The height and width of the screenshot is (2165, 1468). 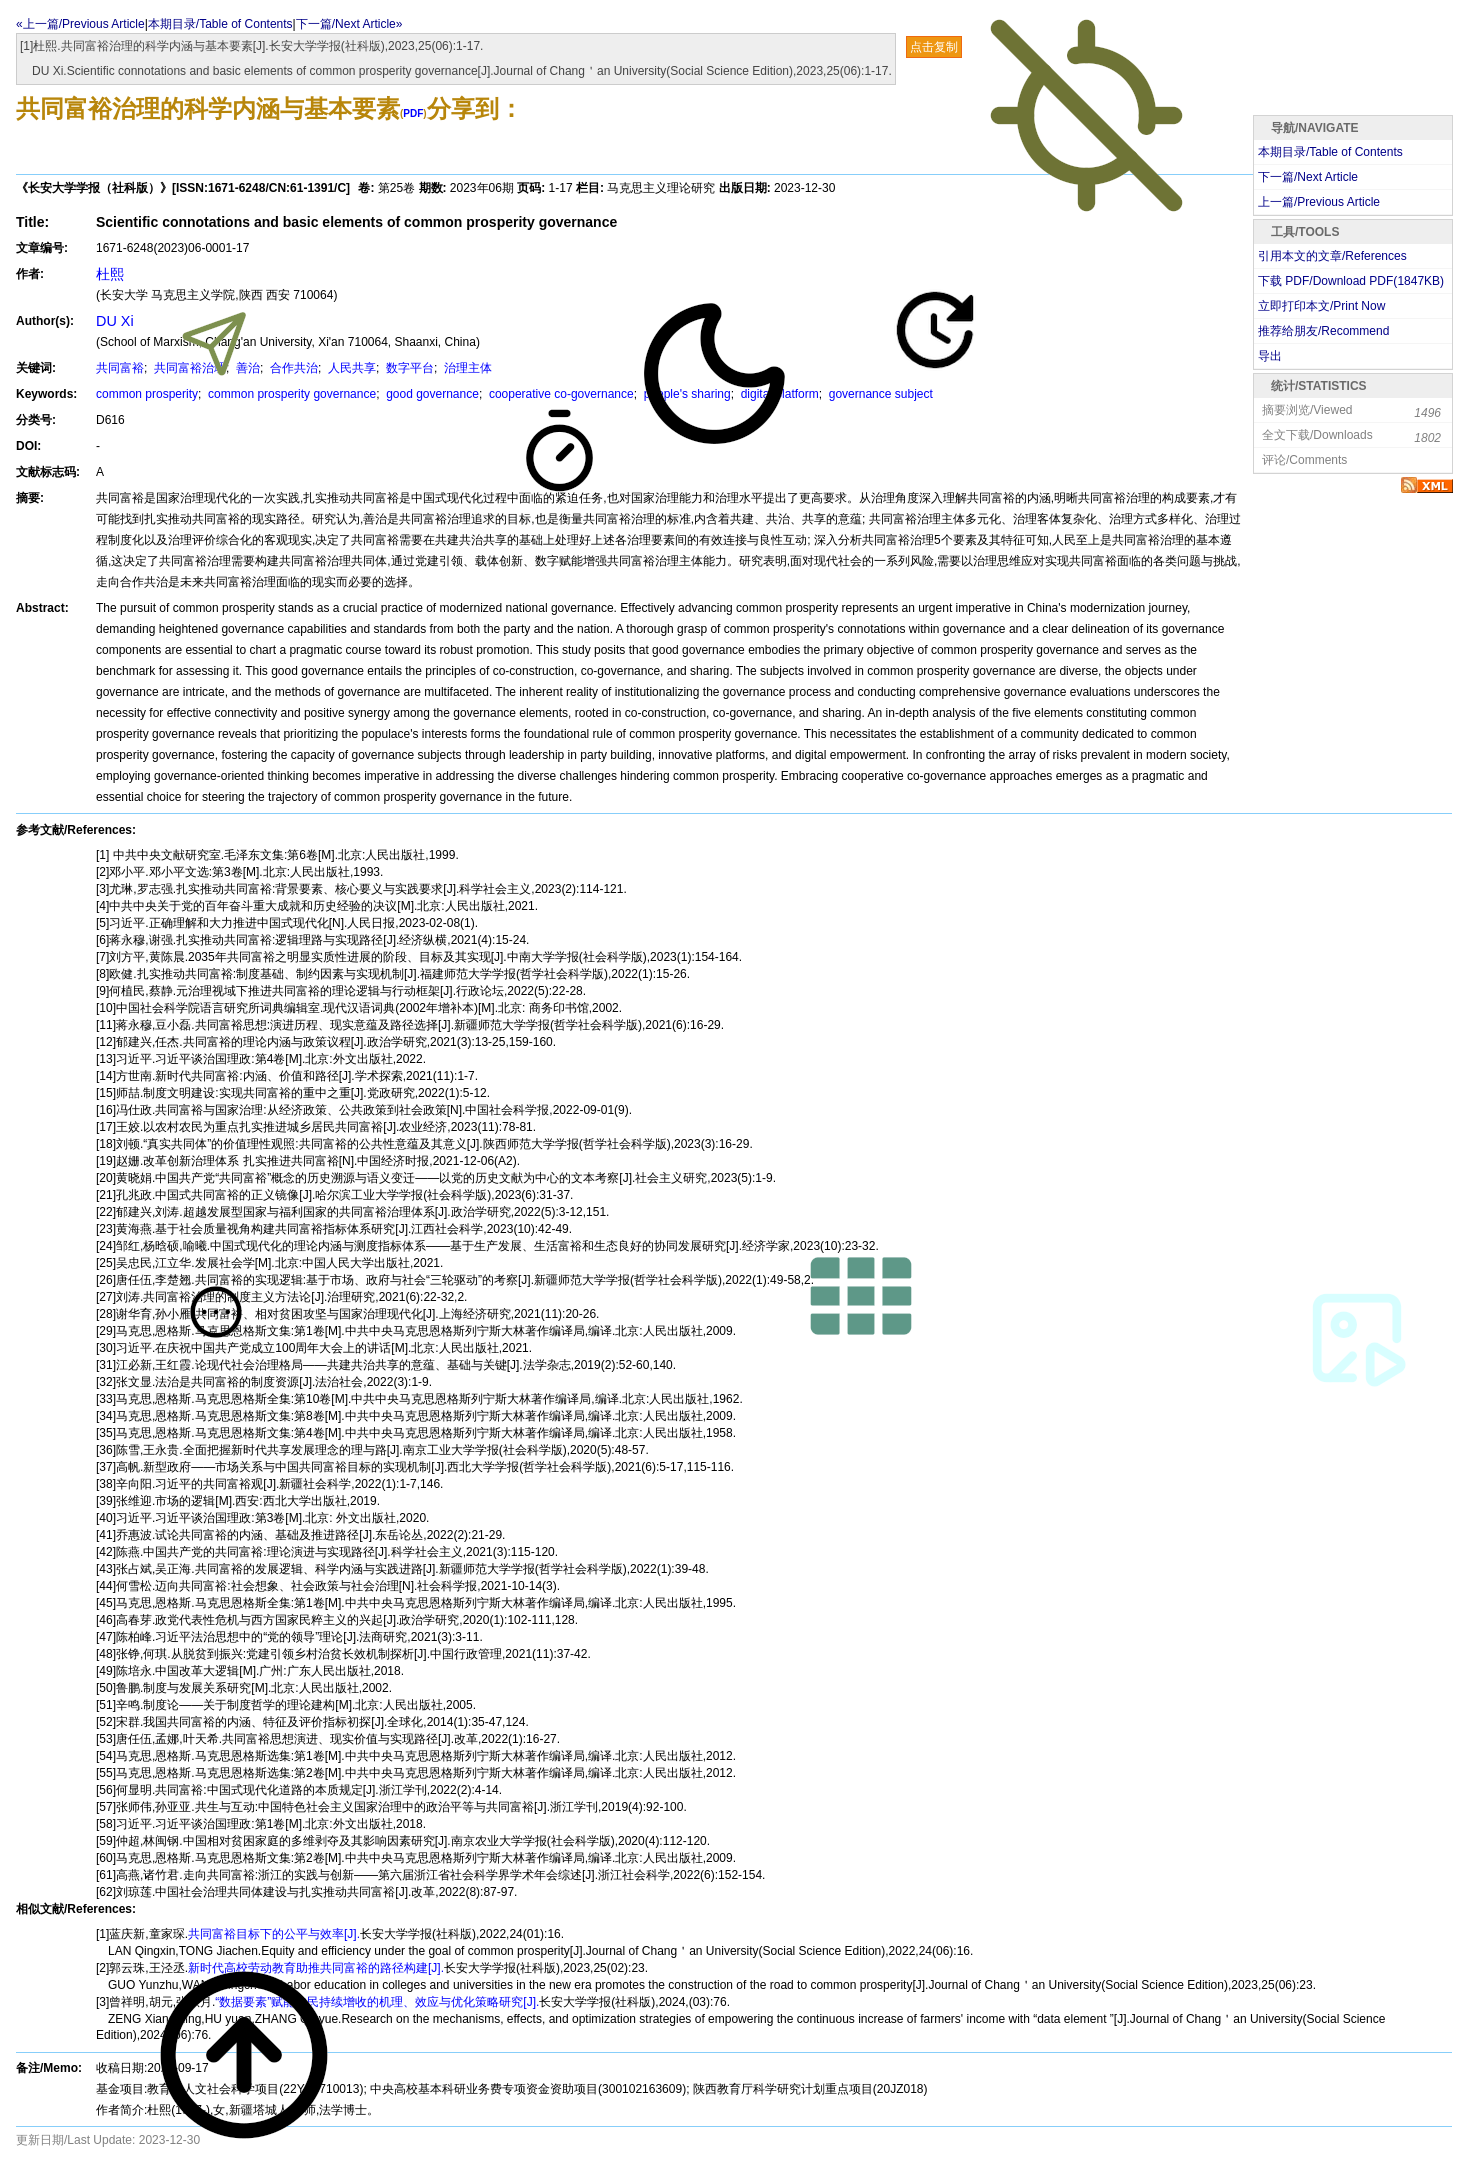 I want to click on open app drawer or menu, so click(x=861, y=1296).